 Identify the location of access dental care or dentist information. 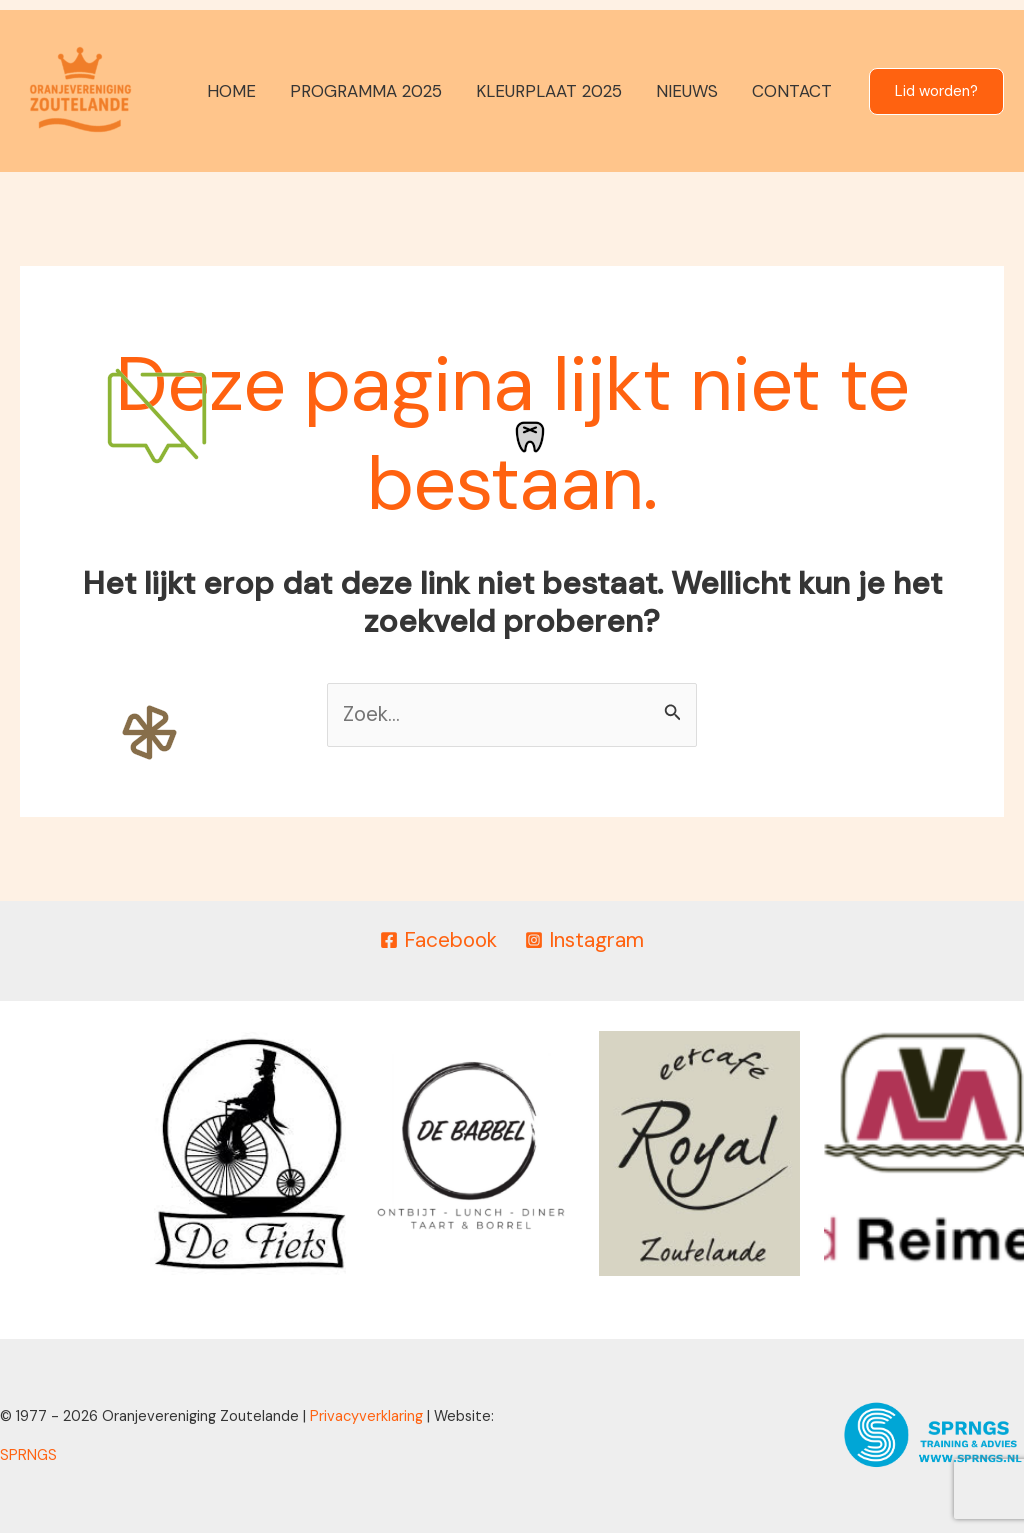
(530, 437).